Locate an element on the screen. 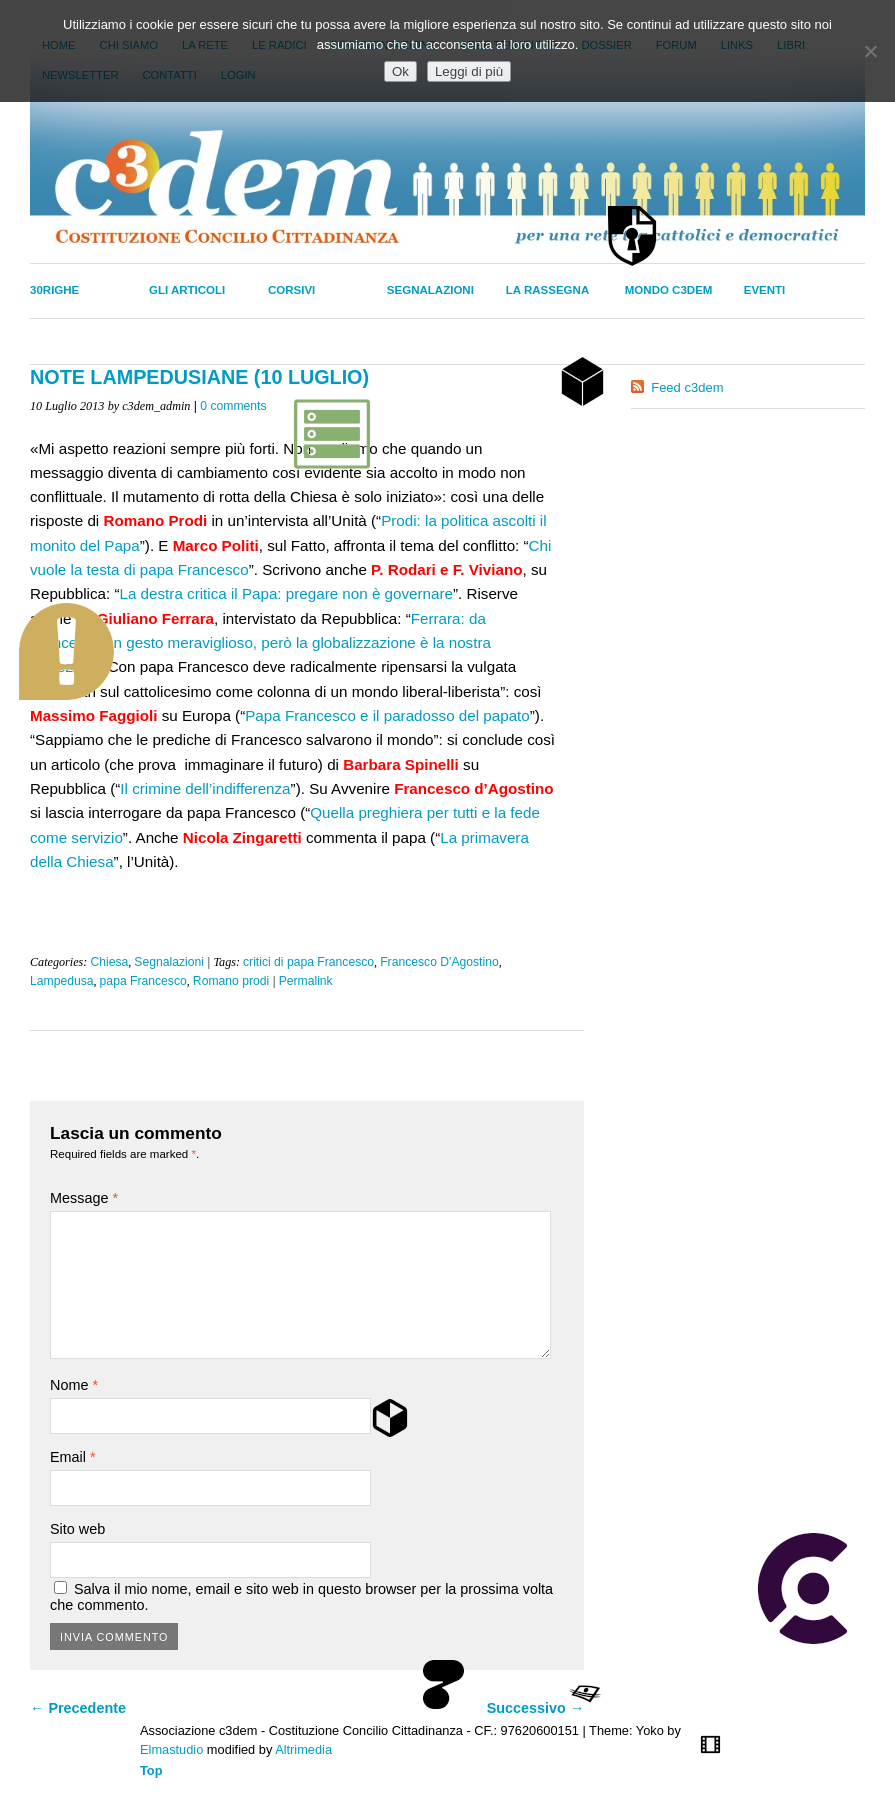  visit Télé-Québec website or app is located at coordinates (585, 1694).